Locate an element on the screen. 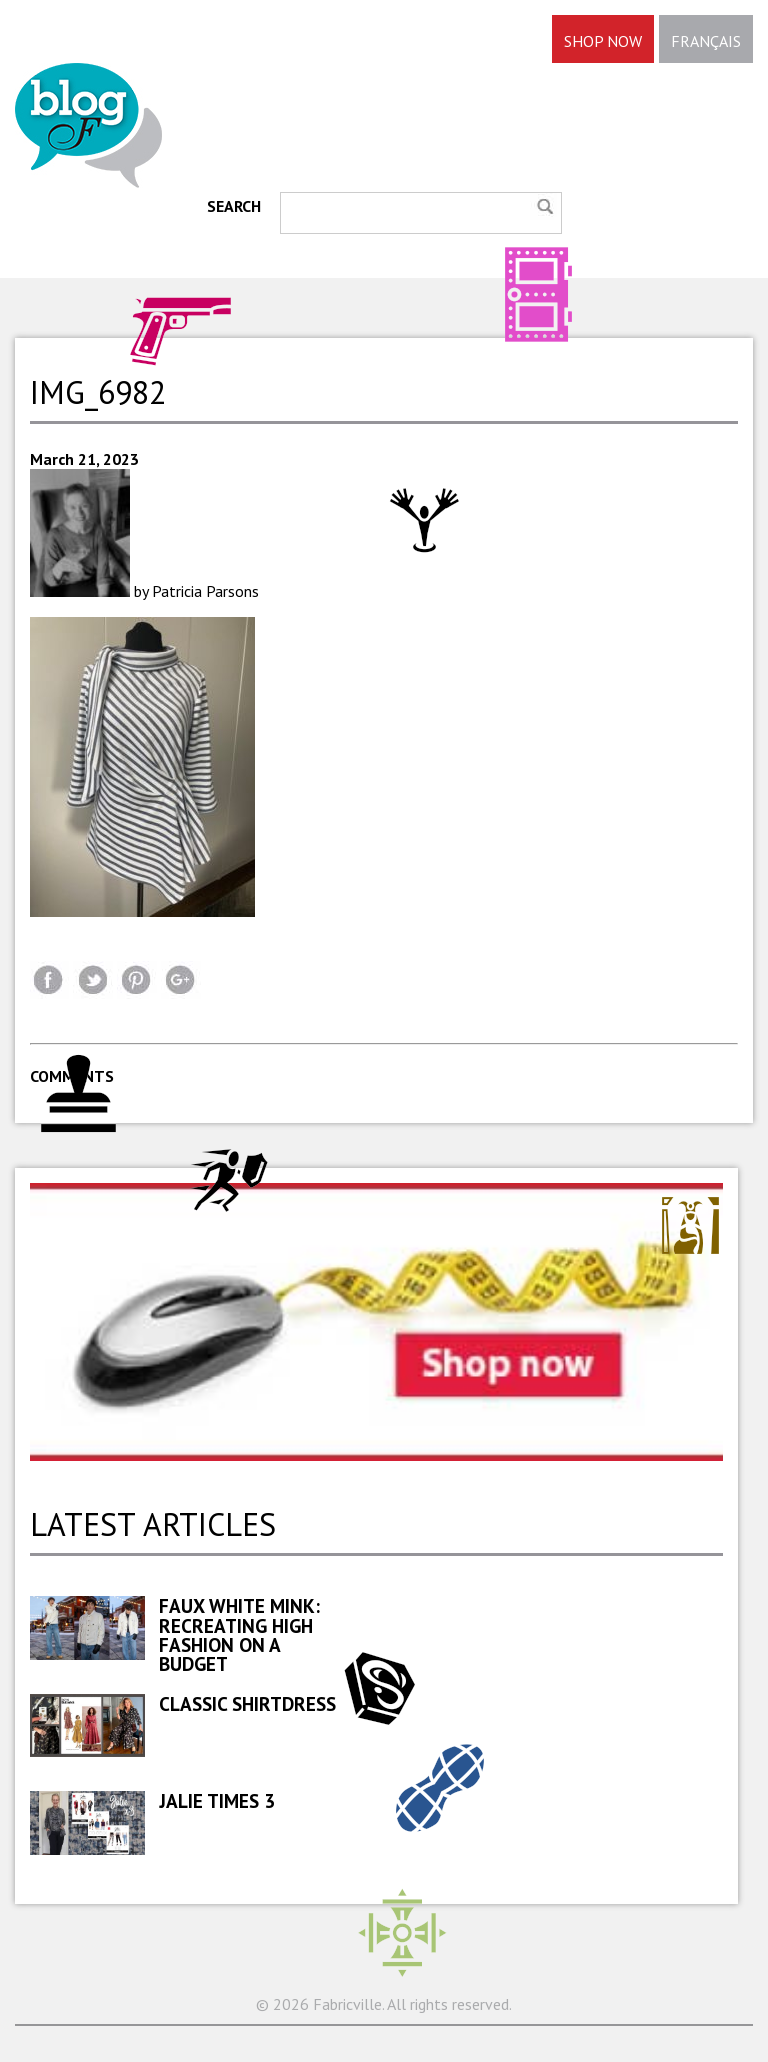  access door or entrance settings in a game is located at coordinates (538, 294).